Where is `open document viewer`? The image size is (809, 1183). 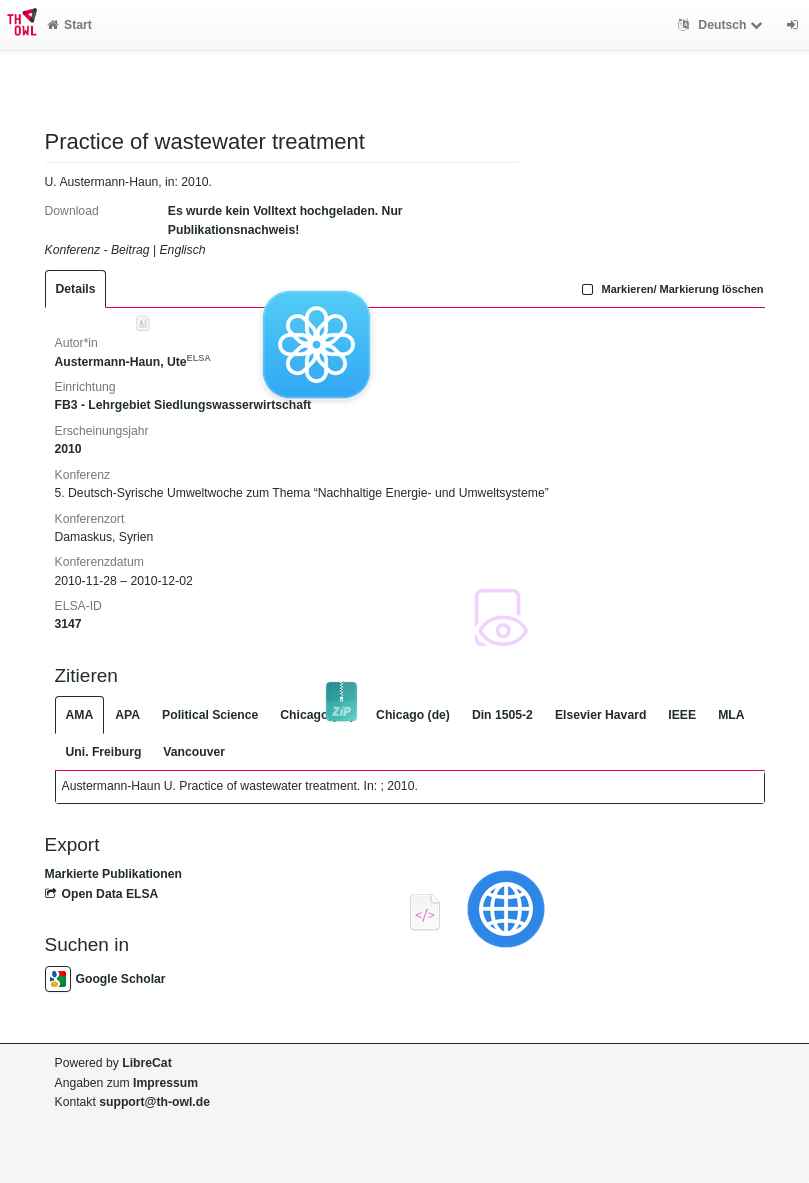 open document viewer is located at coordinates (497, 615).